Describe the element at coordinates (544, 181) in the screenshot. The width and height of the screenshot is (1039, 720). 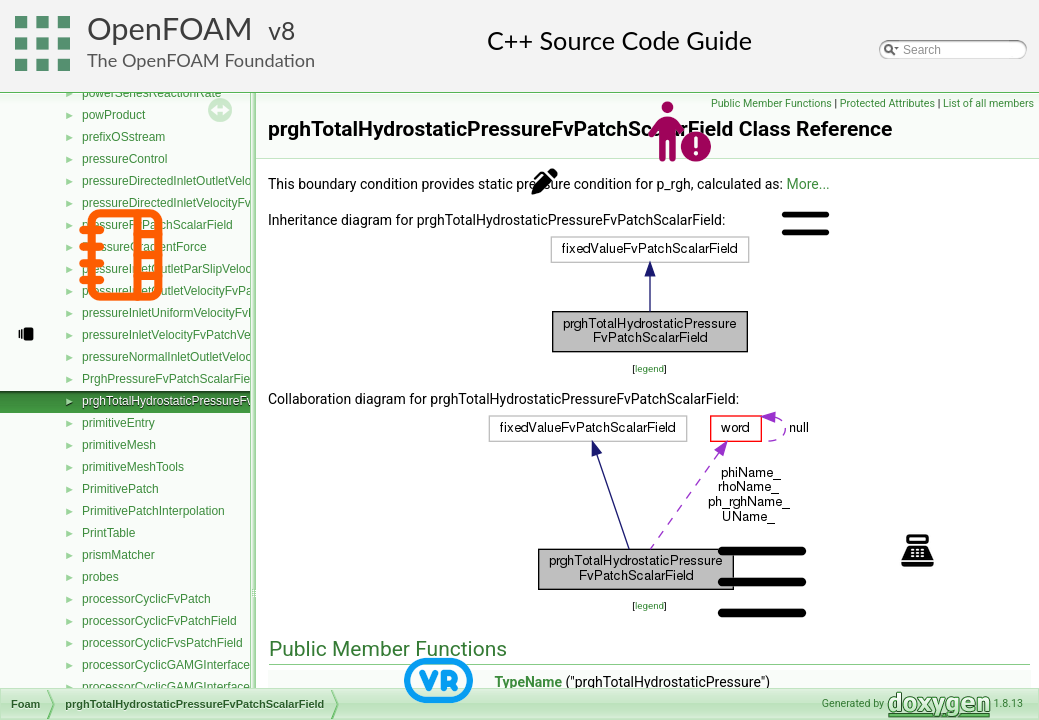
I see `edit or modify content` at that location.